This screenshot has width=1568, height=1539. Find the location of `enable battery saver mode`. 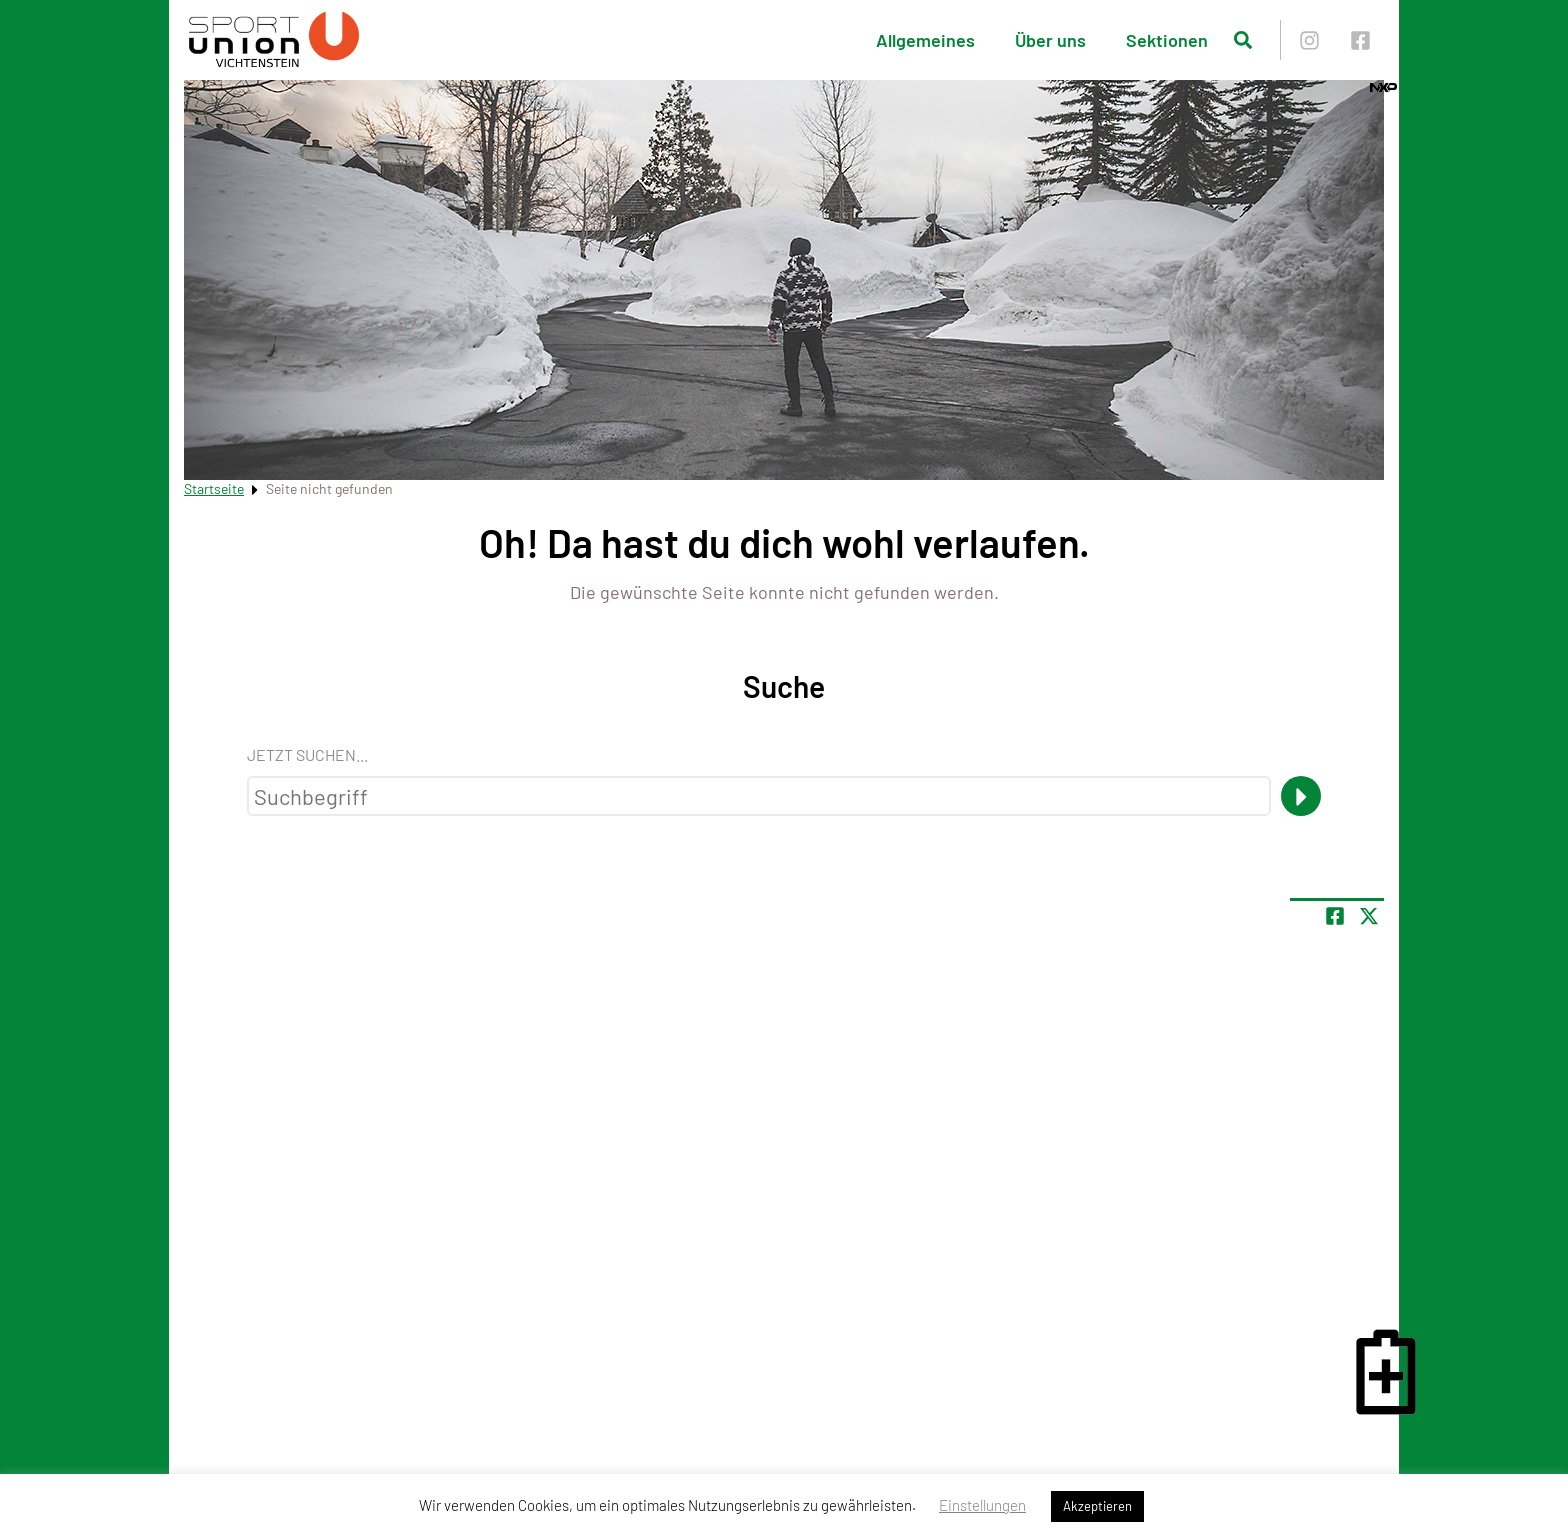

enable battery saver mode is located at coordinates (1386, 1372).